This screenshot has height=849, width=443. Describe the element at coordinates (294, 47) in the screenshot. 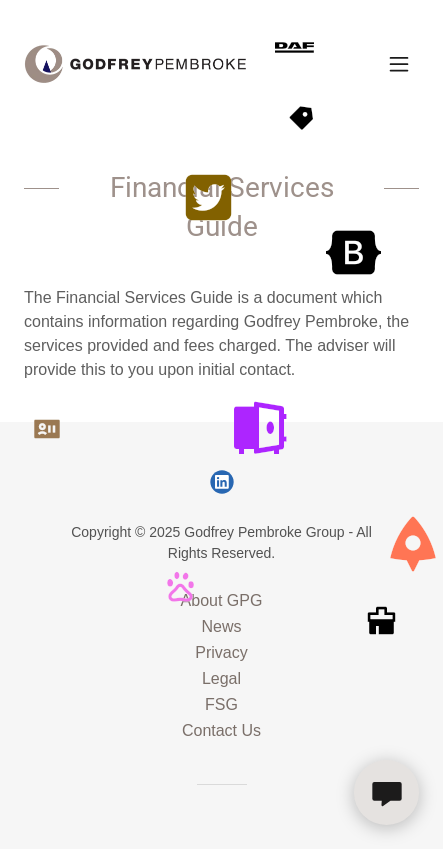

I see `DAF Trucks company logo` at that location.